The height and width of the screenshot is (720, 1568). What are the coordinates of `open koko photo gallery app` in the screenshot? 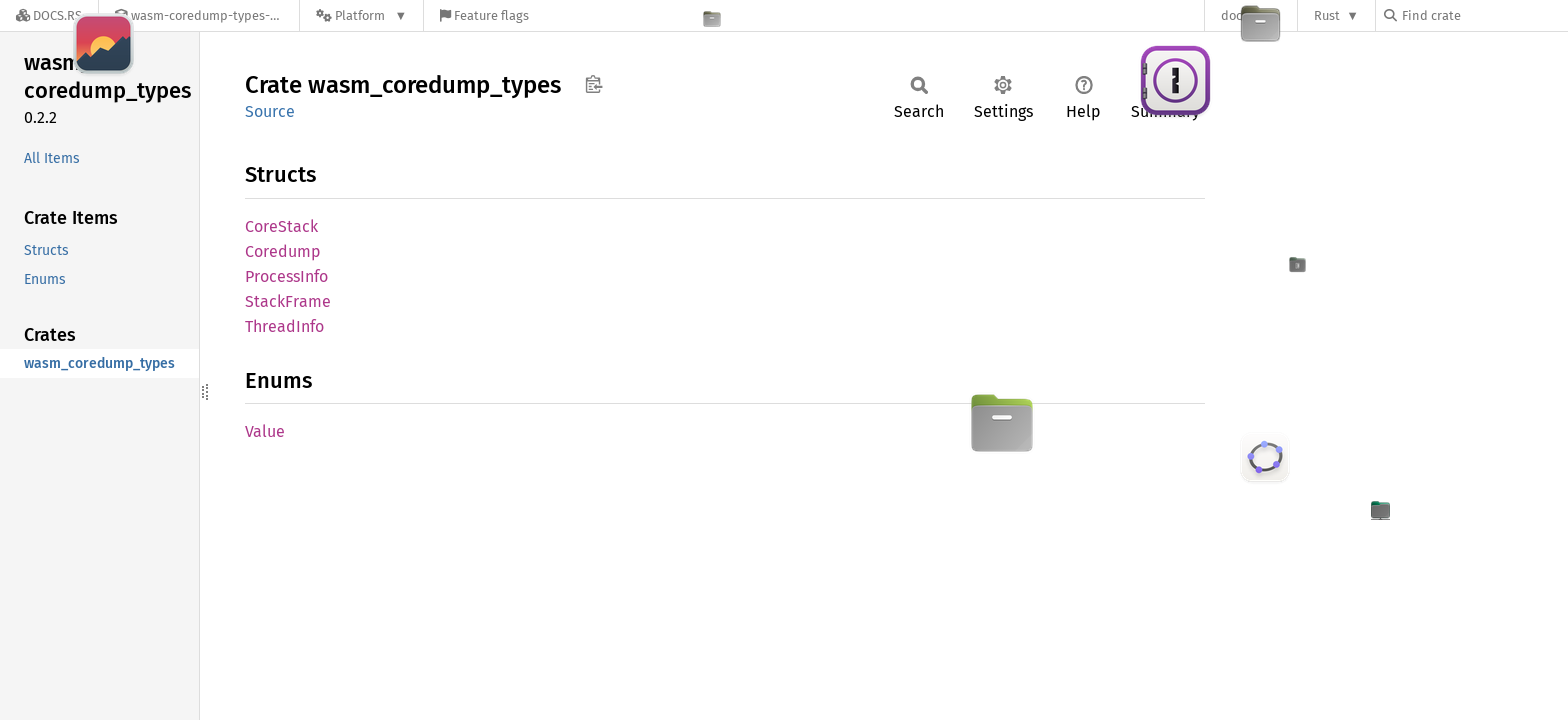 It's located at (103, 43).